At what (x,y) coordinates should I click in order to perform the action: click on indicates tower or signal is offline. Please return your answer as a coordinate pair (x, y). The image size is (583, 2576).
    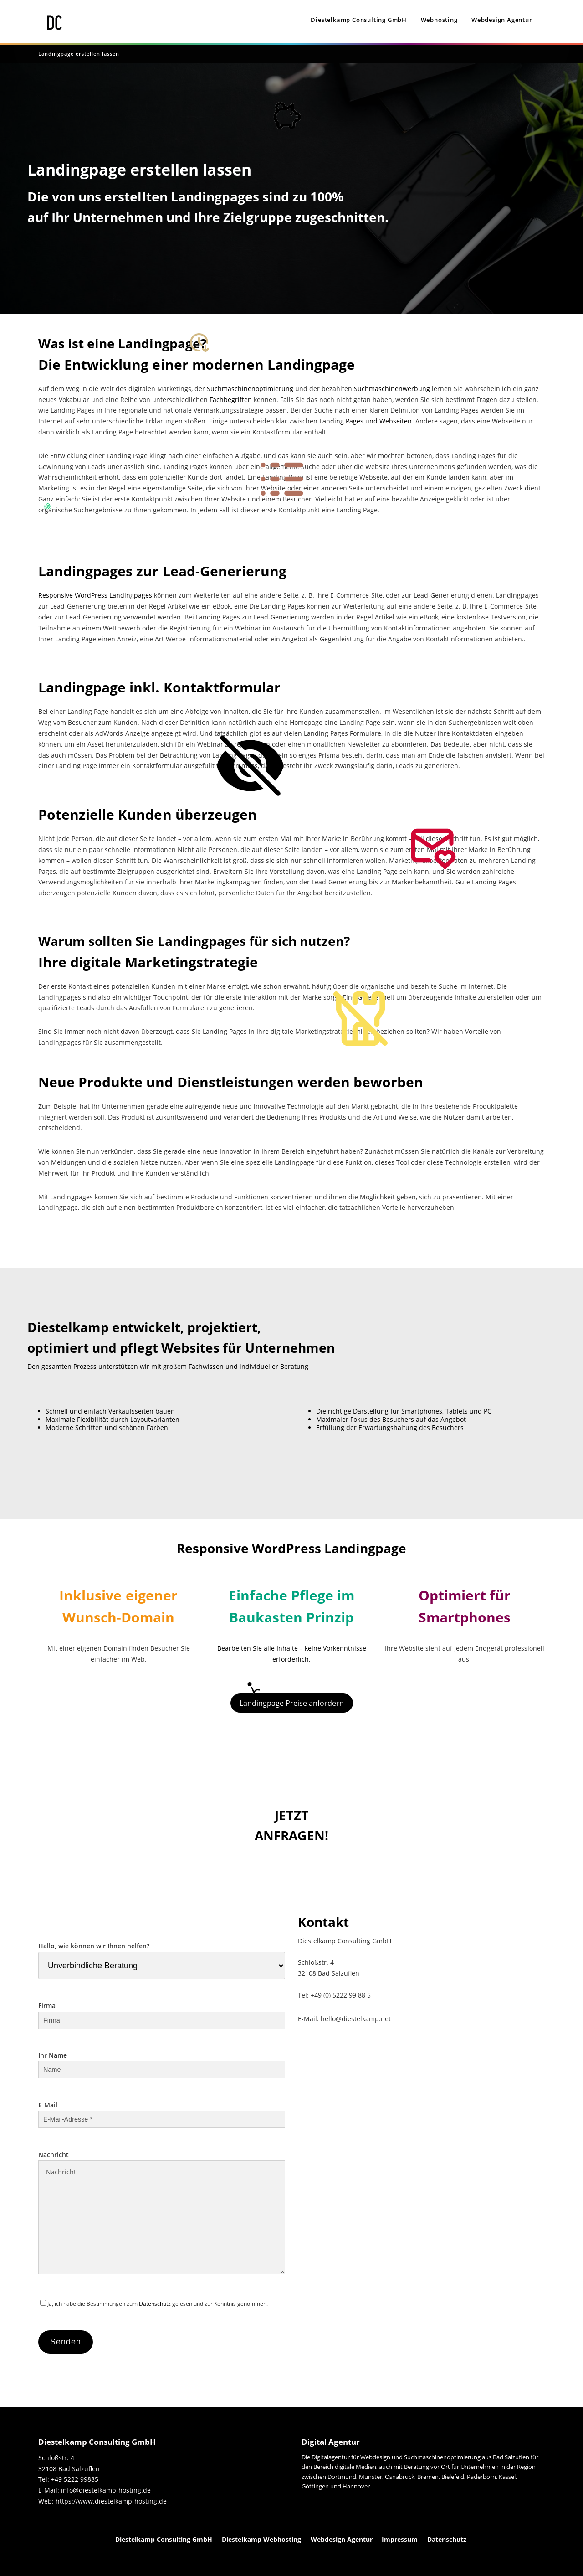
    Looking at the image, I should click on (360, 1018).